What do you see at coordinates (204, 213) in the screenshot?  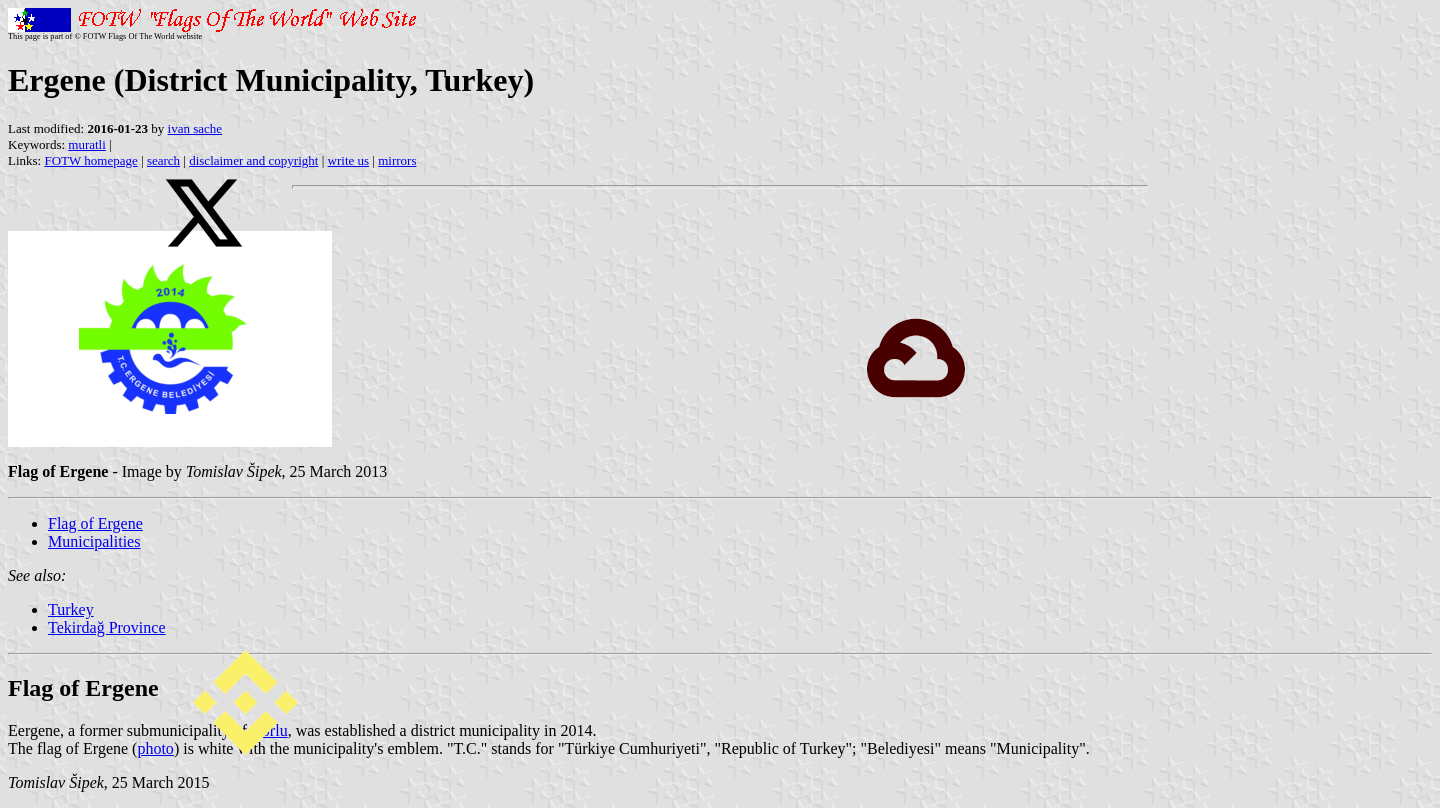 I see `share to X (formerly Twitter)` at bounding box center [204, 213].